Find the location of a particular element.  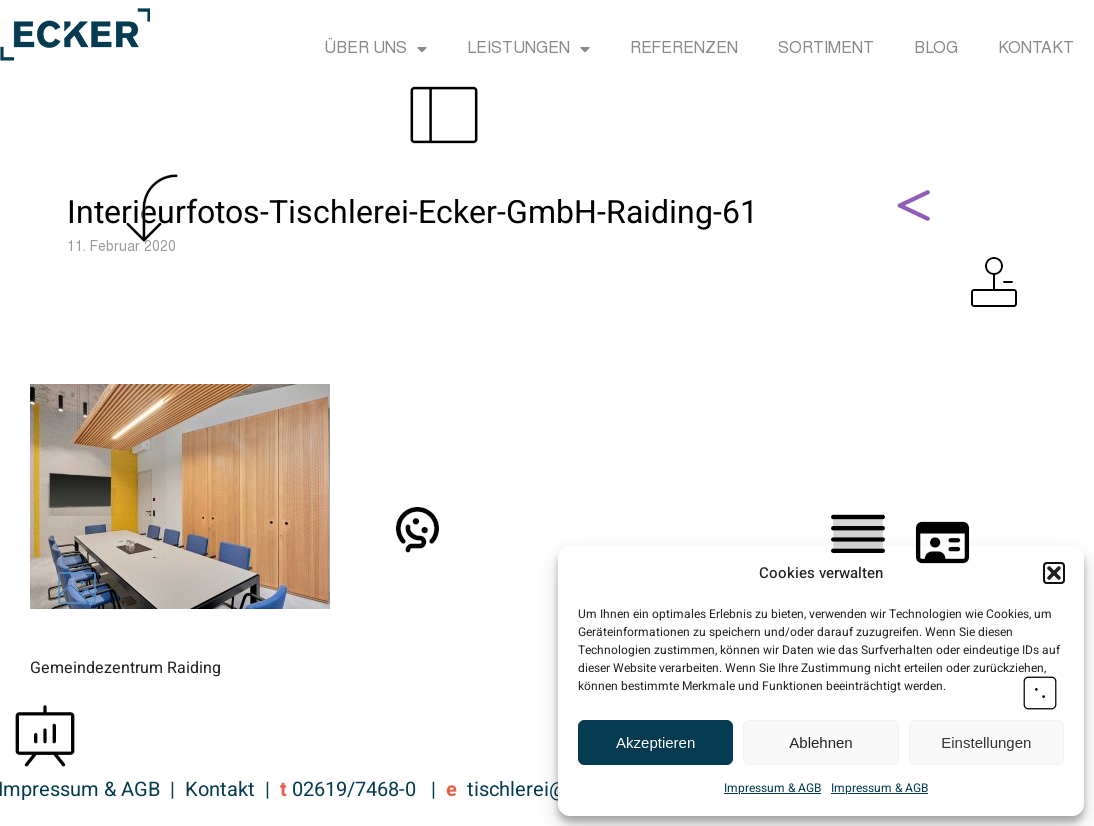

go back to the previous screen is located at coordinates (914, 205).